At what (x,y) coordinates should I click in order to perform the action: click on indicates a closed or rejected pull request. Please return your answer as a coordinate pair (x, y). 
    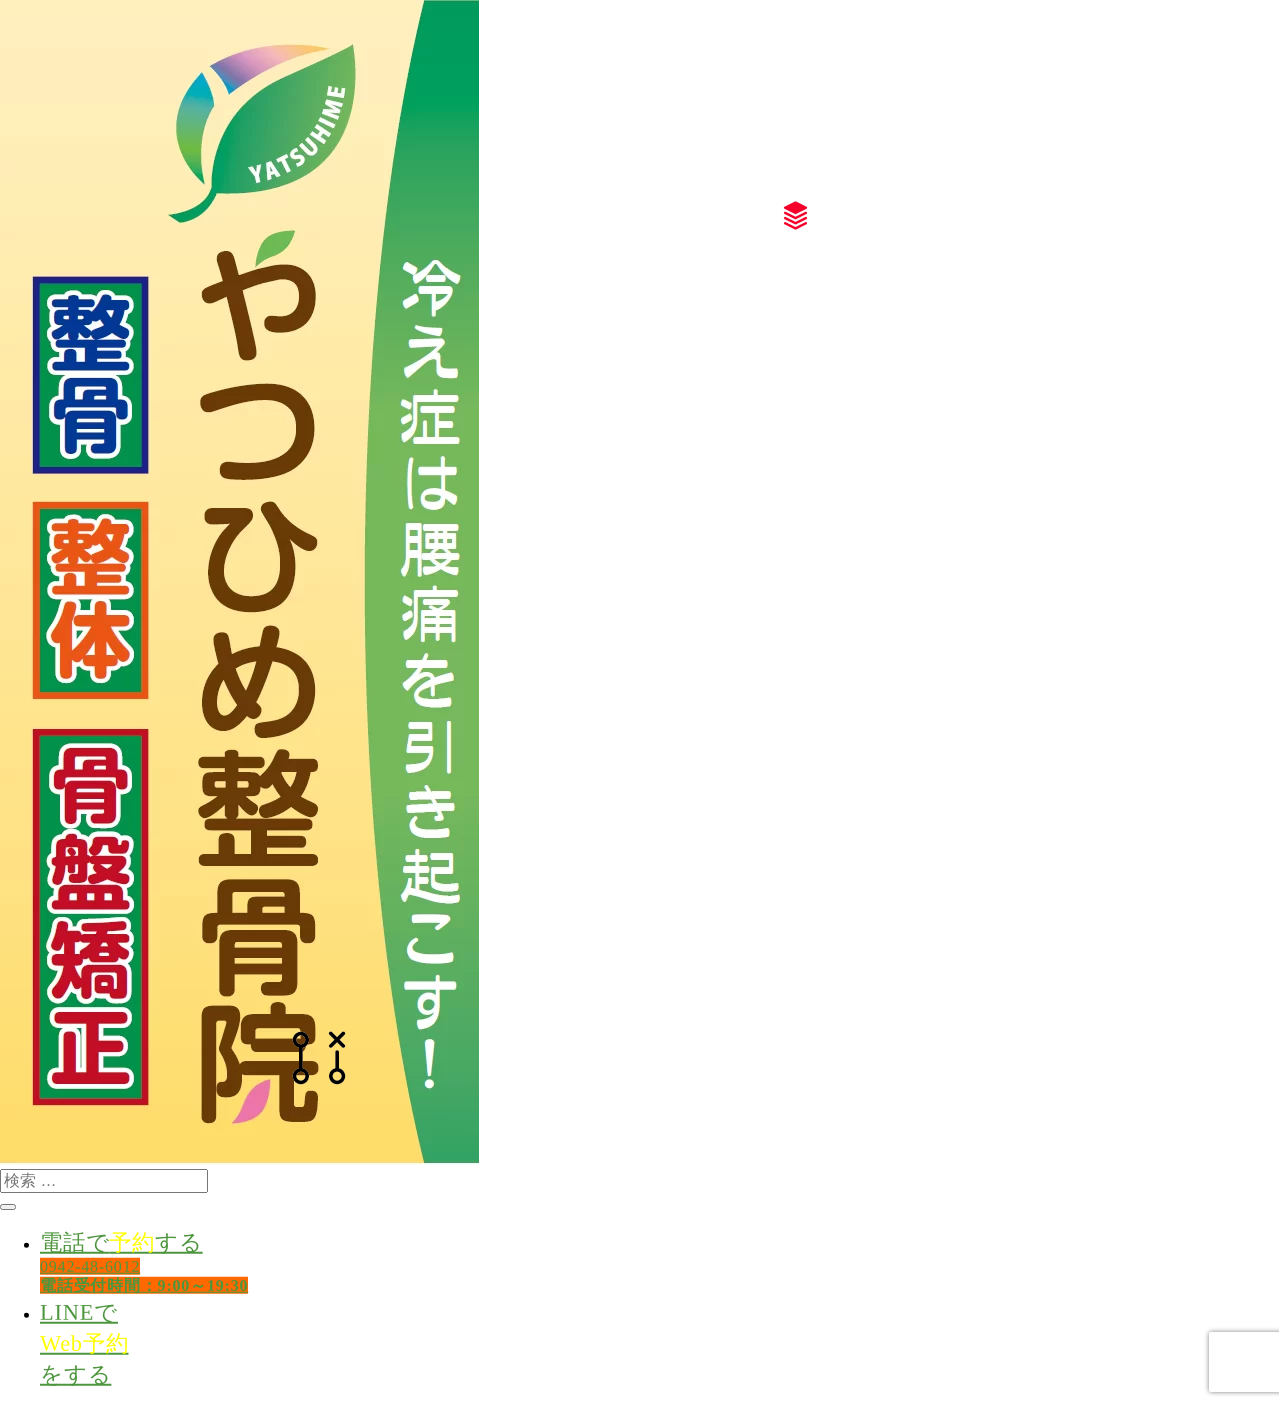
    Looking at the image, I should click on (319, 1058).